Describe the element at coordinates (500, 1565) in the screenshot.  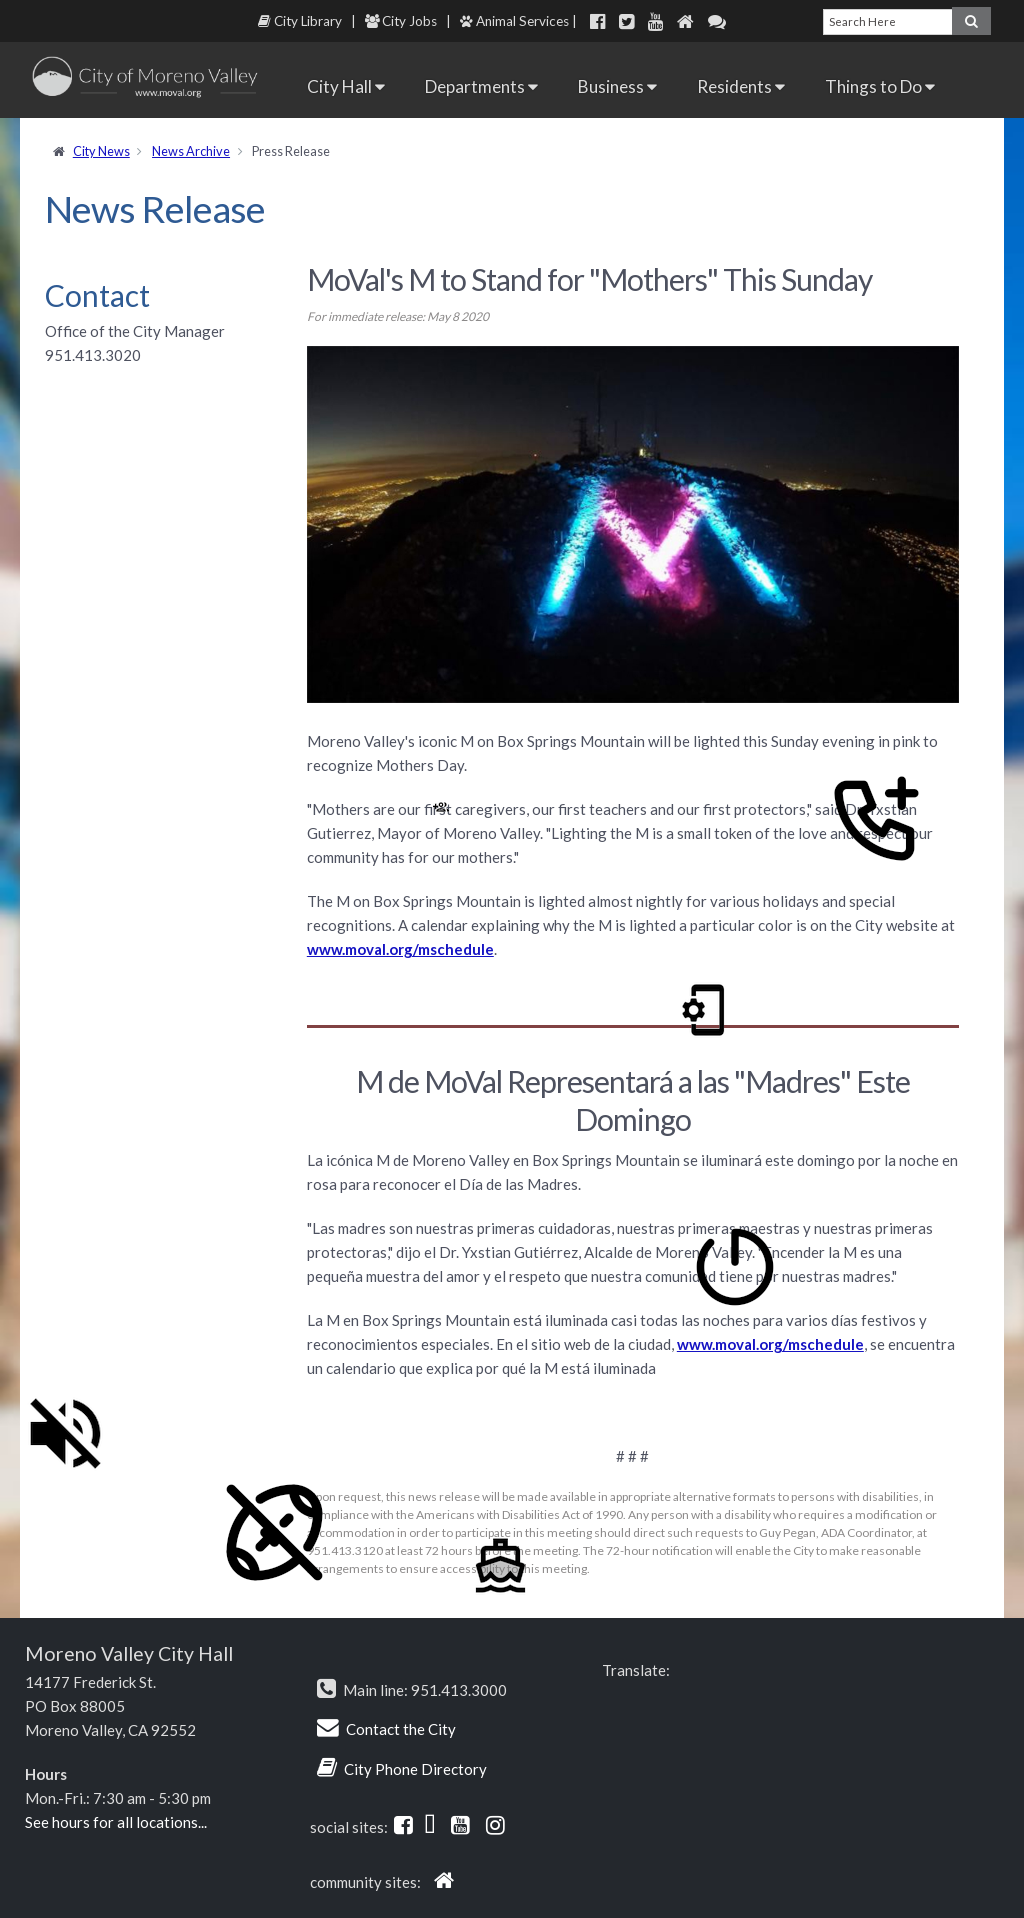
I see `get directions by ferry or boat` at that location.